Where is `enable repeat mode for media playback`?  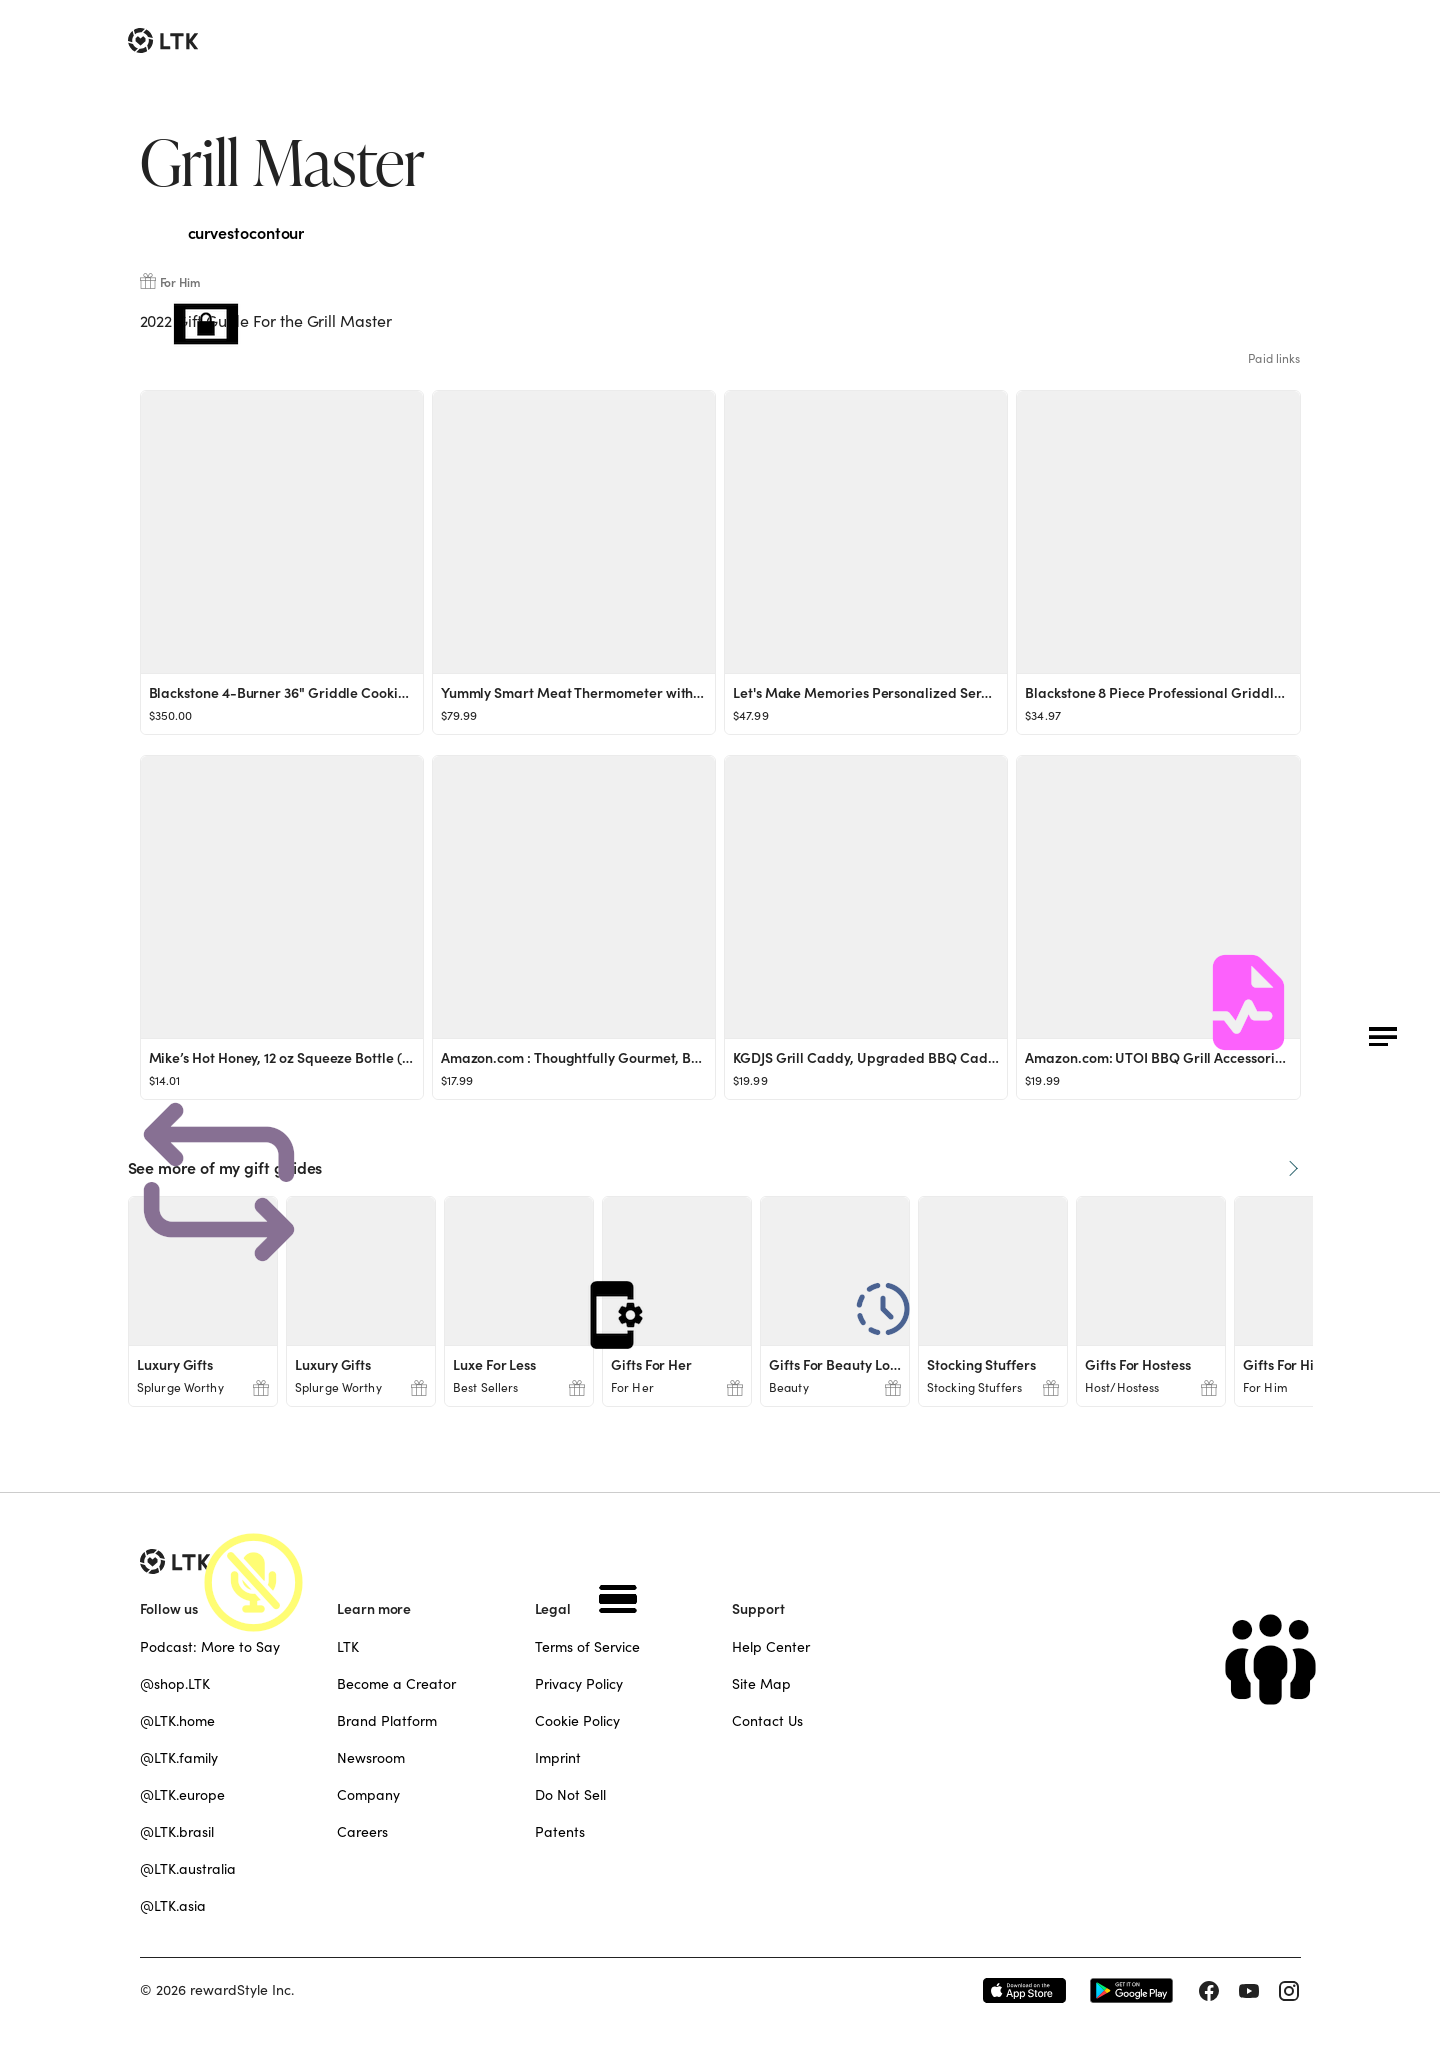 enable repeat mode for media playback is located at coordinates (219, 1182).